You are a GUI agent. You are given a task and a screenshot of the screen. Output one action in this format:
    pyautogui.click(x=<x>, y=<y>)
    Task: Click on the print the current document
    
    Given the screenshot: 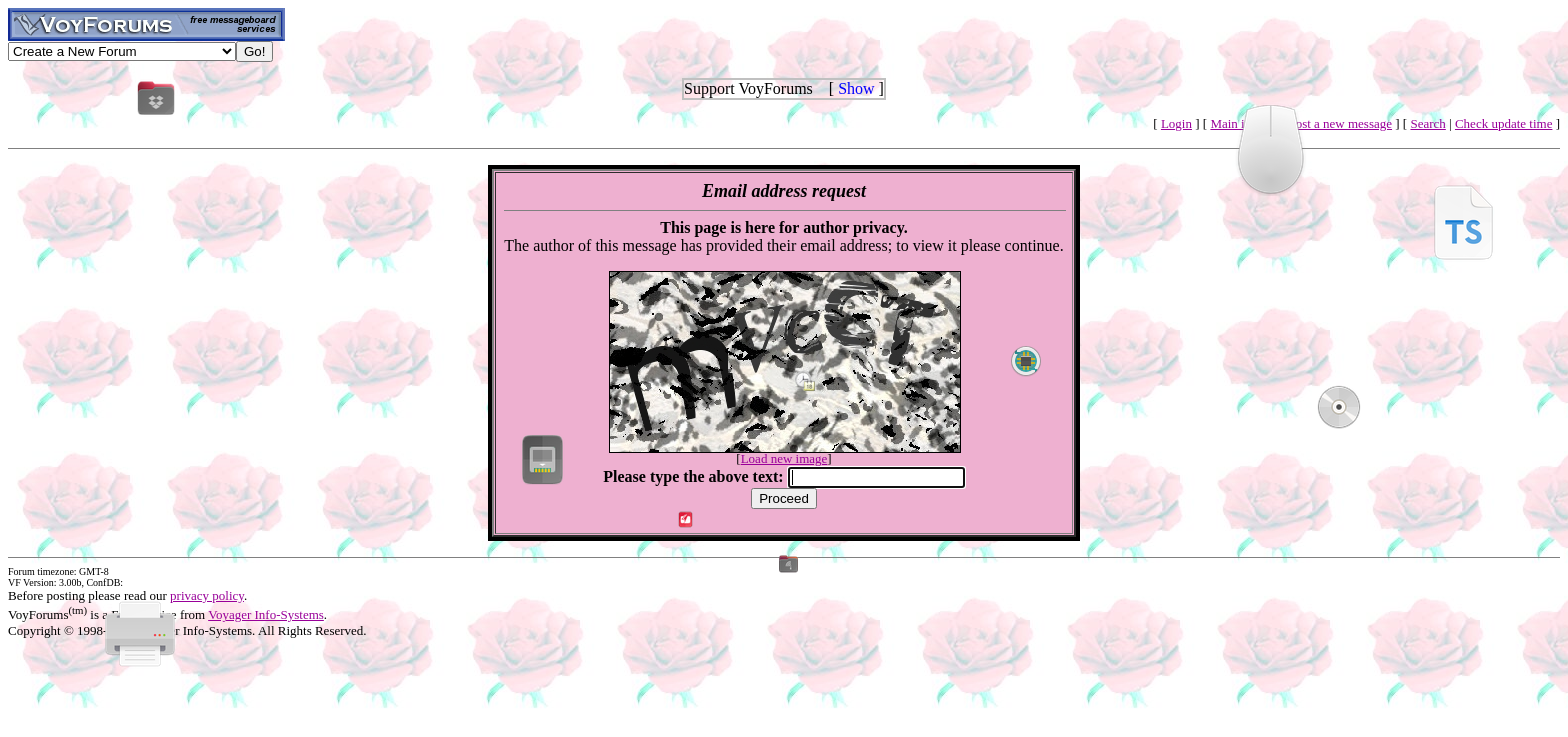 What is the action you would take?
    pyautogui.click(x=140, y=634)
    